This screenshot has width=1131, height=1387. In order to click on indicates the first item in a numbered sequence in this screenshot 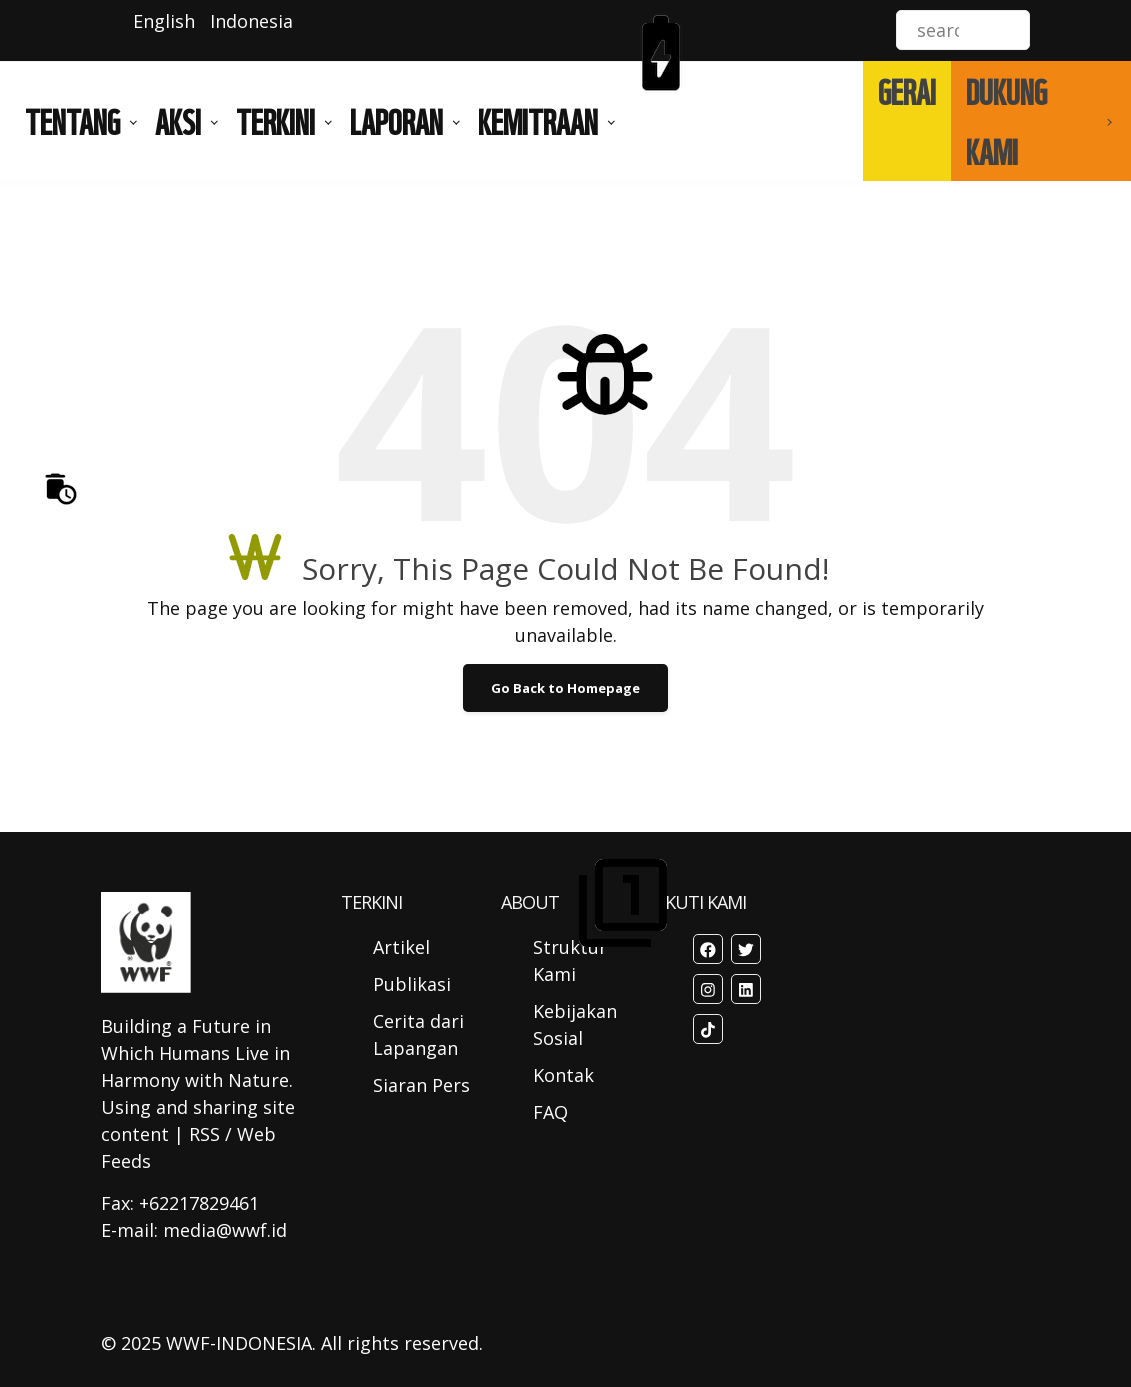, I will do `click(623, 903)`.